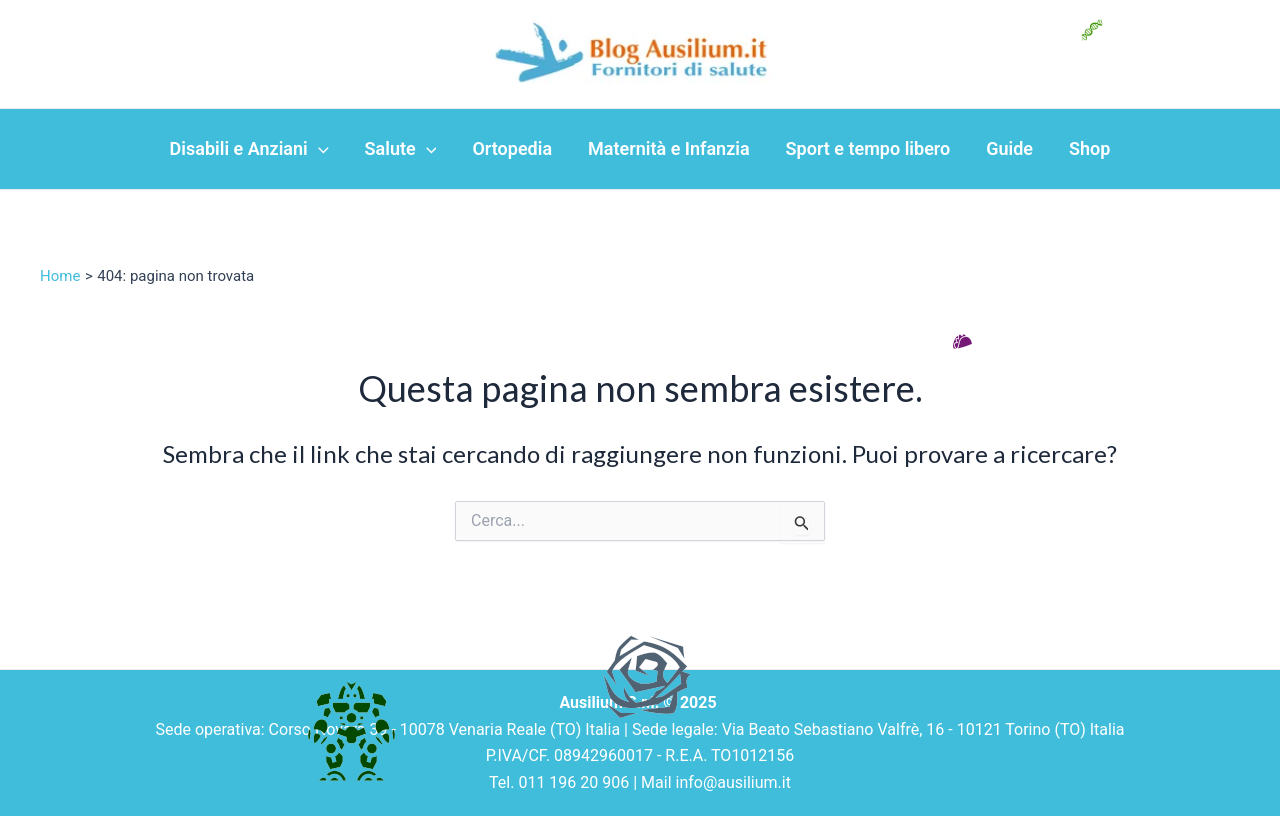  I want to click on indicates empty state or no results found, so click(646, 675).